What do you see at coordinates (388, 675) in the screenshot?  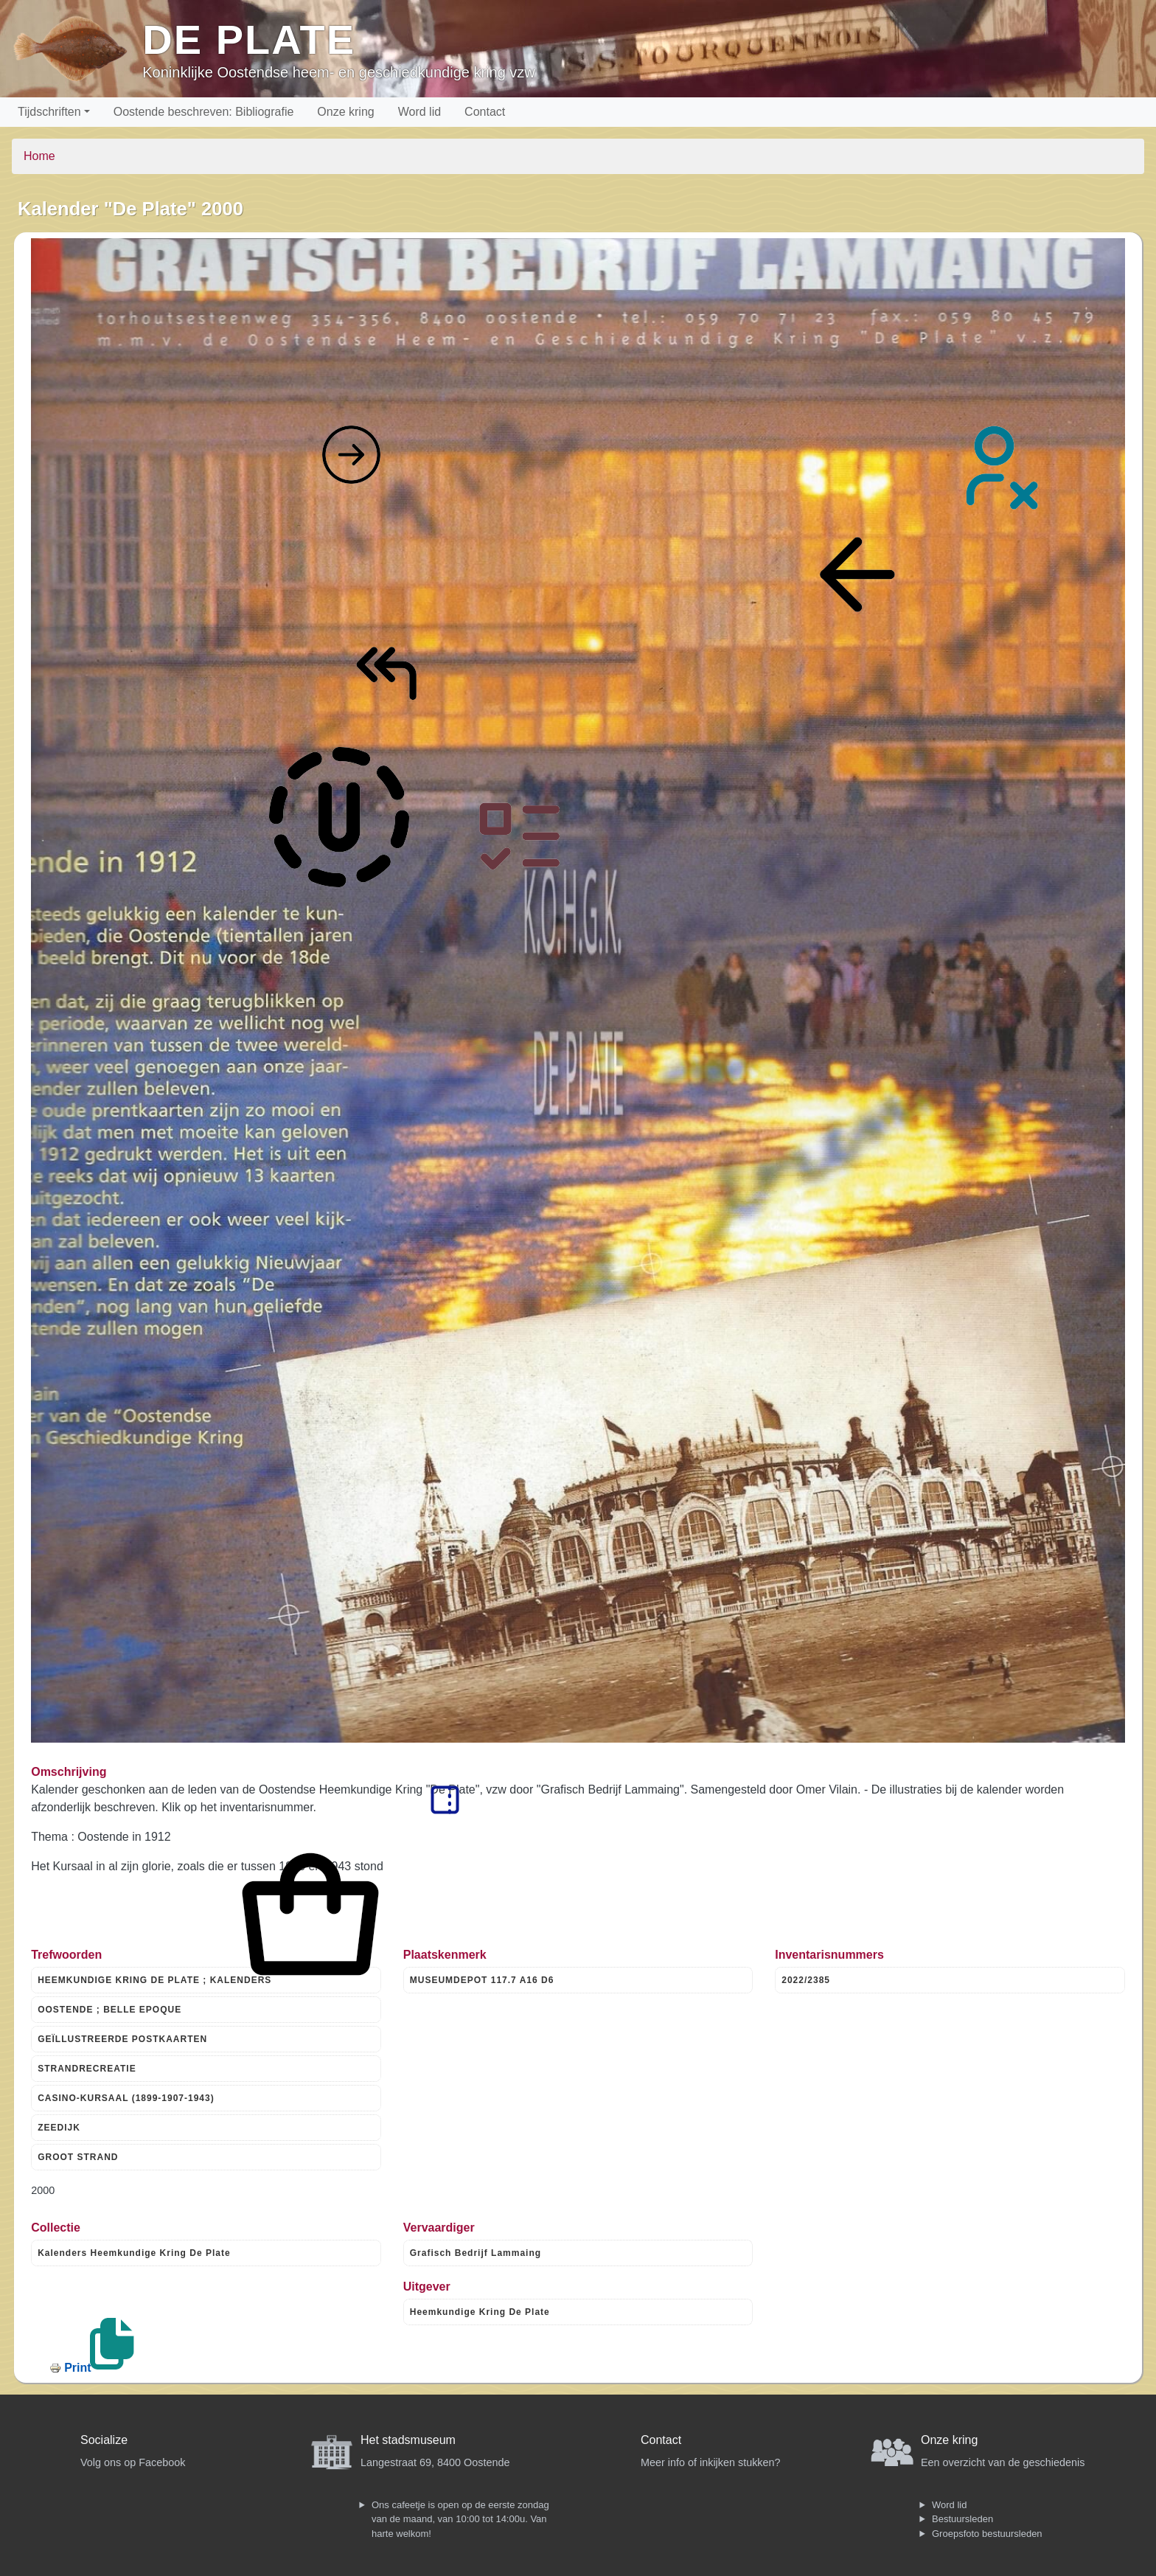 I see `reply all to a message or email` at bounding box center [388, 675].